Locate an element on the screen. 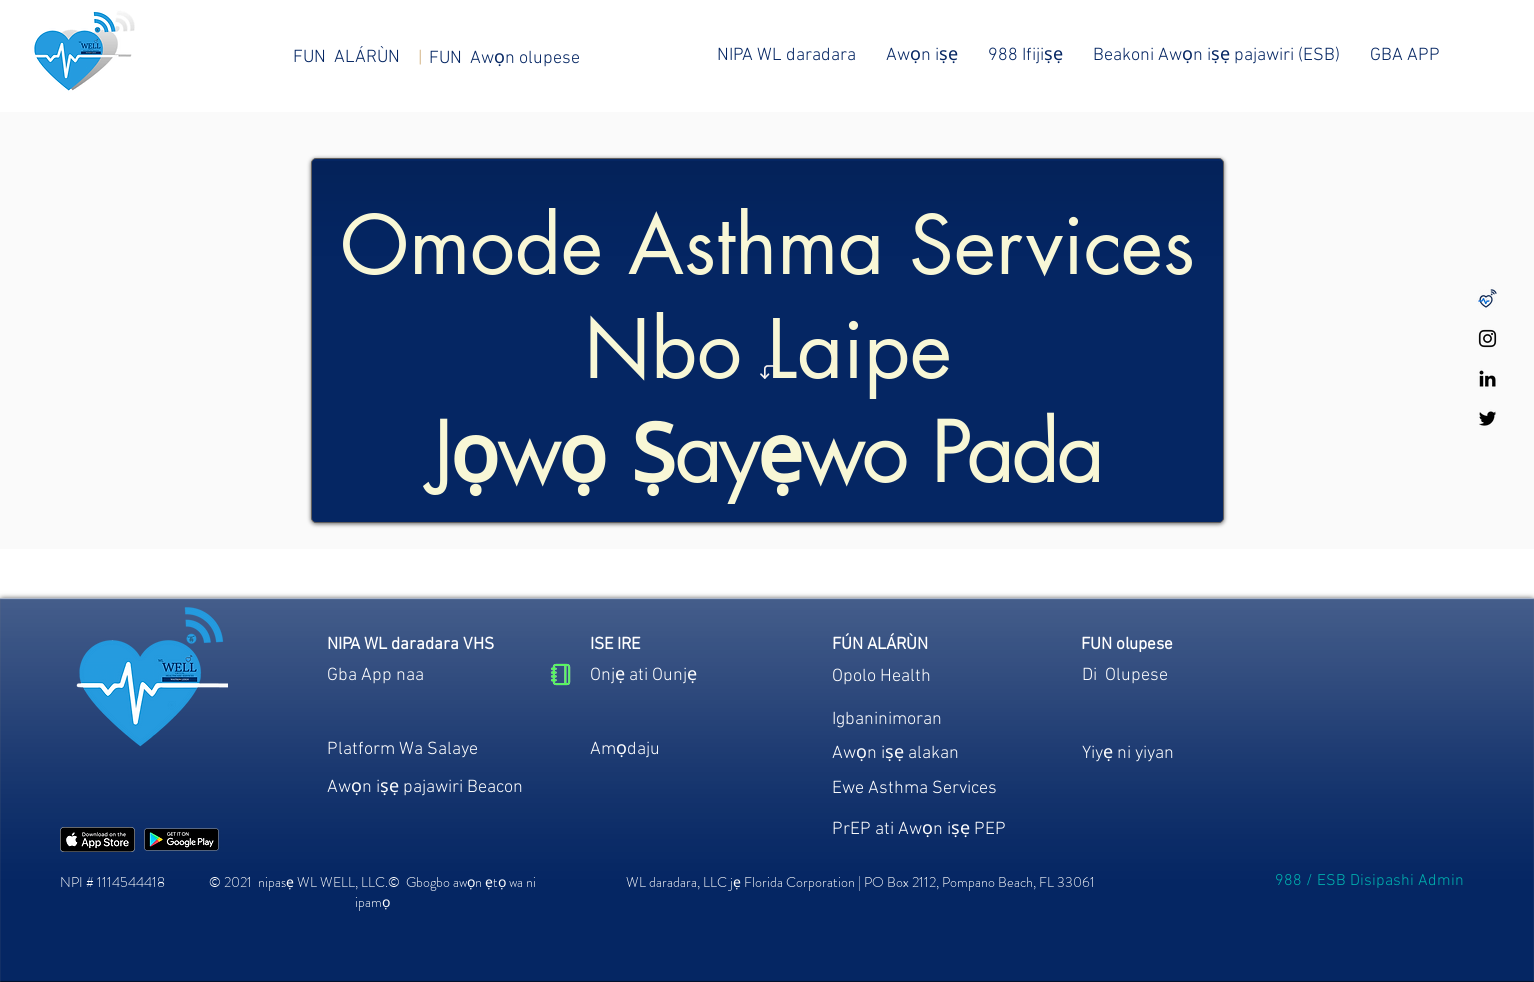  open your notebook is located at coordinates (561, 674).